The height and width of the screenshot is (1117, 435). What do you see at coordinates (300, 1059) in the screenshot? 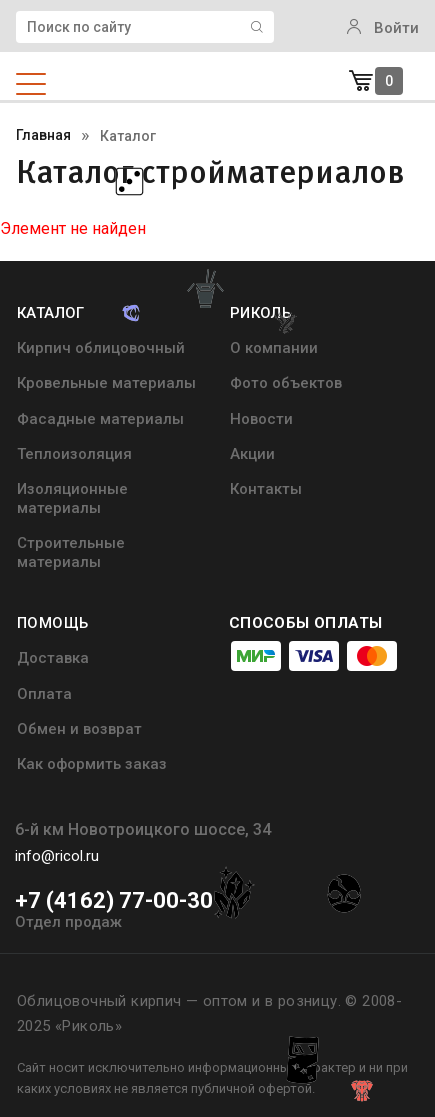
I see `access defense or protection settings` at bounding box center [300, 1059].